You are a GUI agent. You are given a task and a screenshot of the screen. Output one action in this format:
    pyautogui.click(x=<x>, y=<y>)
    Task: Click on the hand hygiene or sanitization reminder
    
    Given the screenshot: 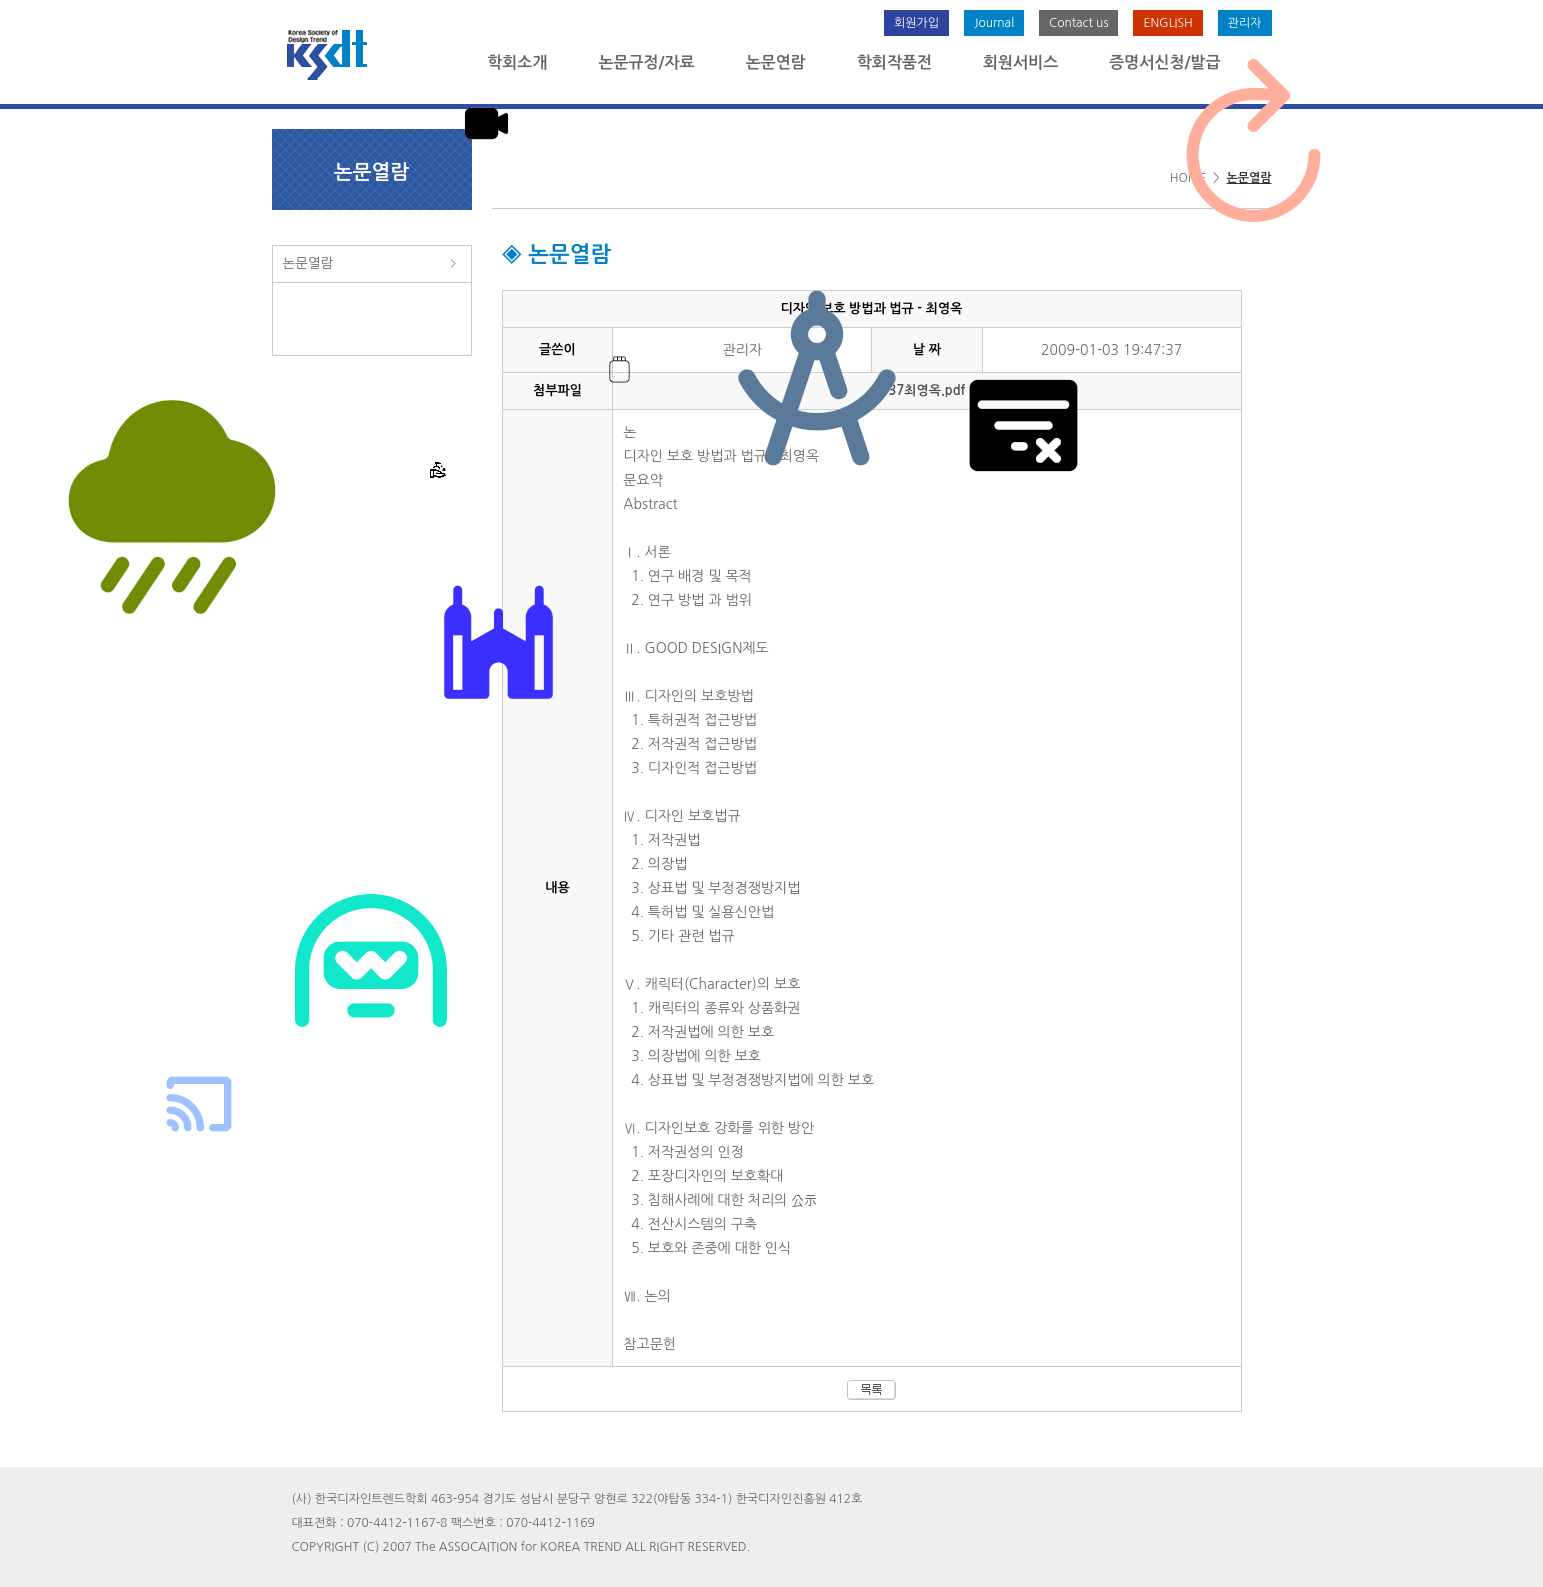 What is the action you would take?
    pyautogui.click(x=438, y=470)
    